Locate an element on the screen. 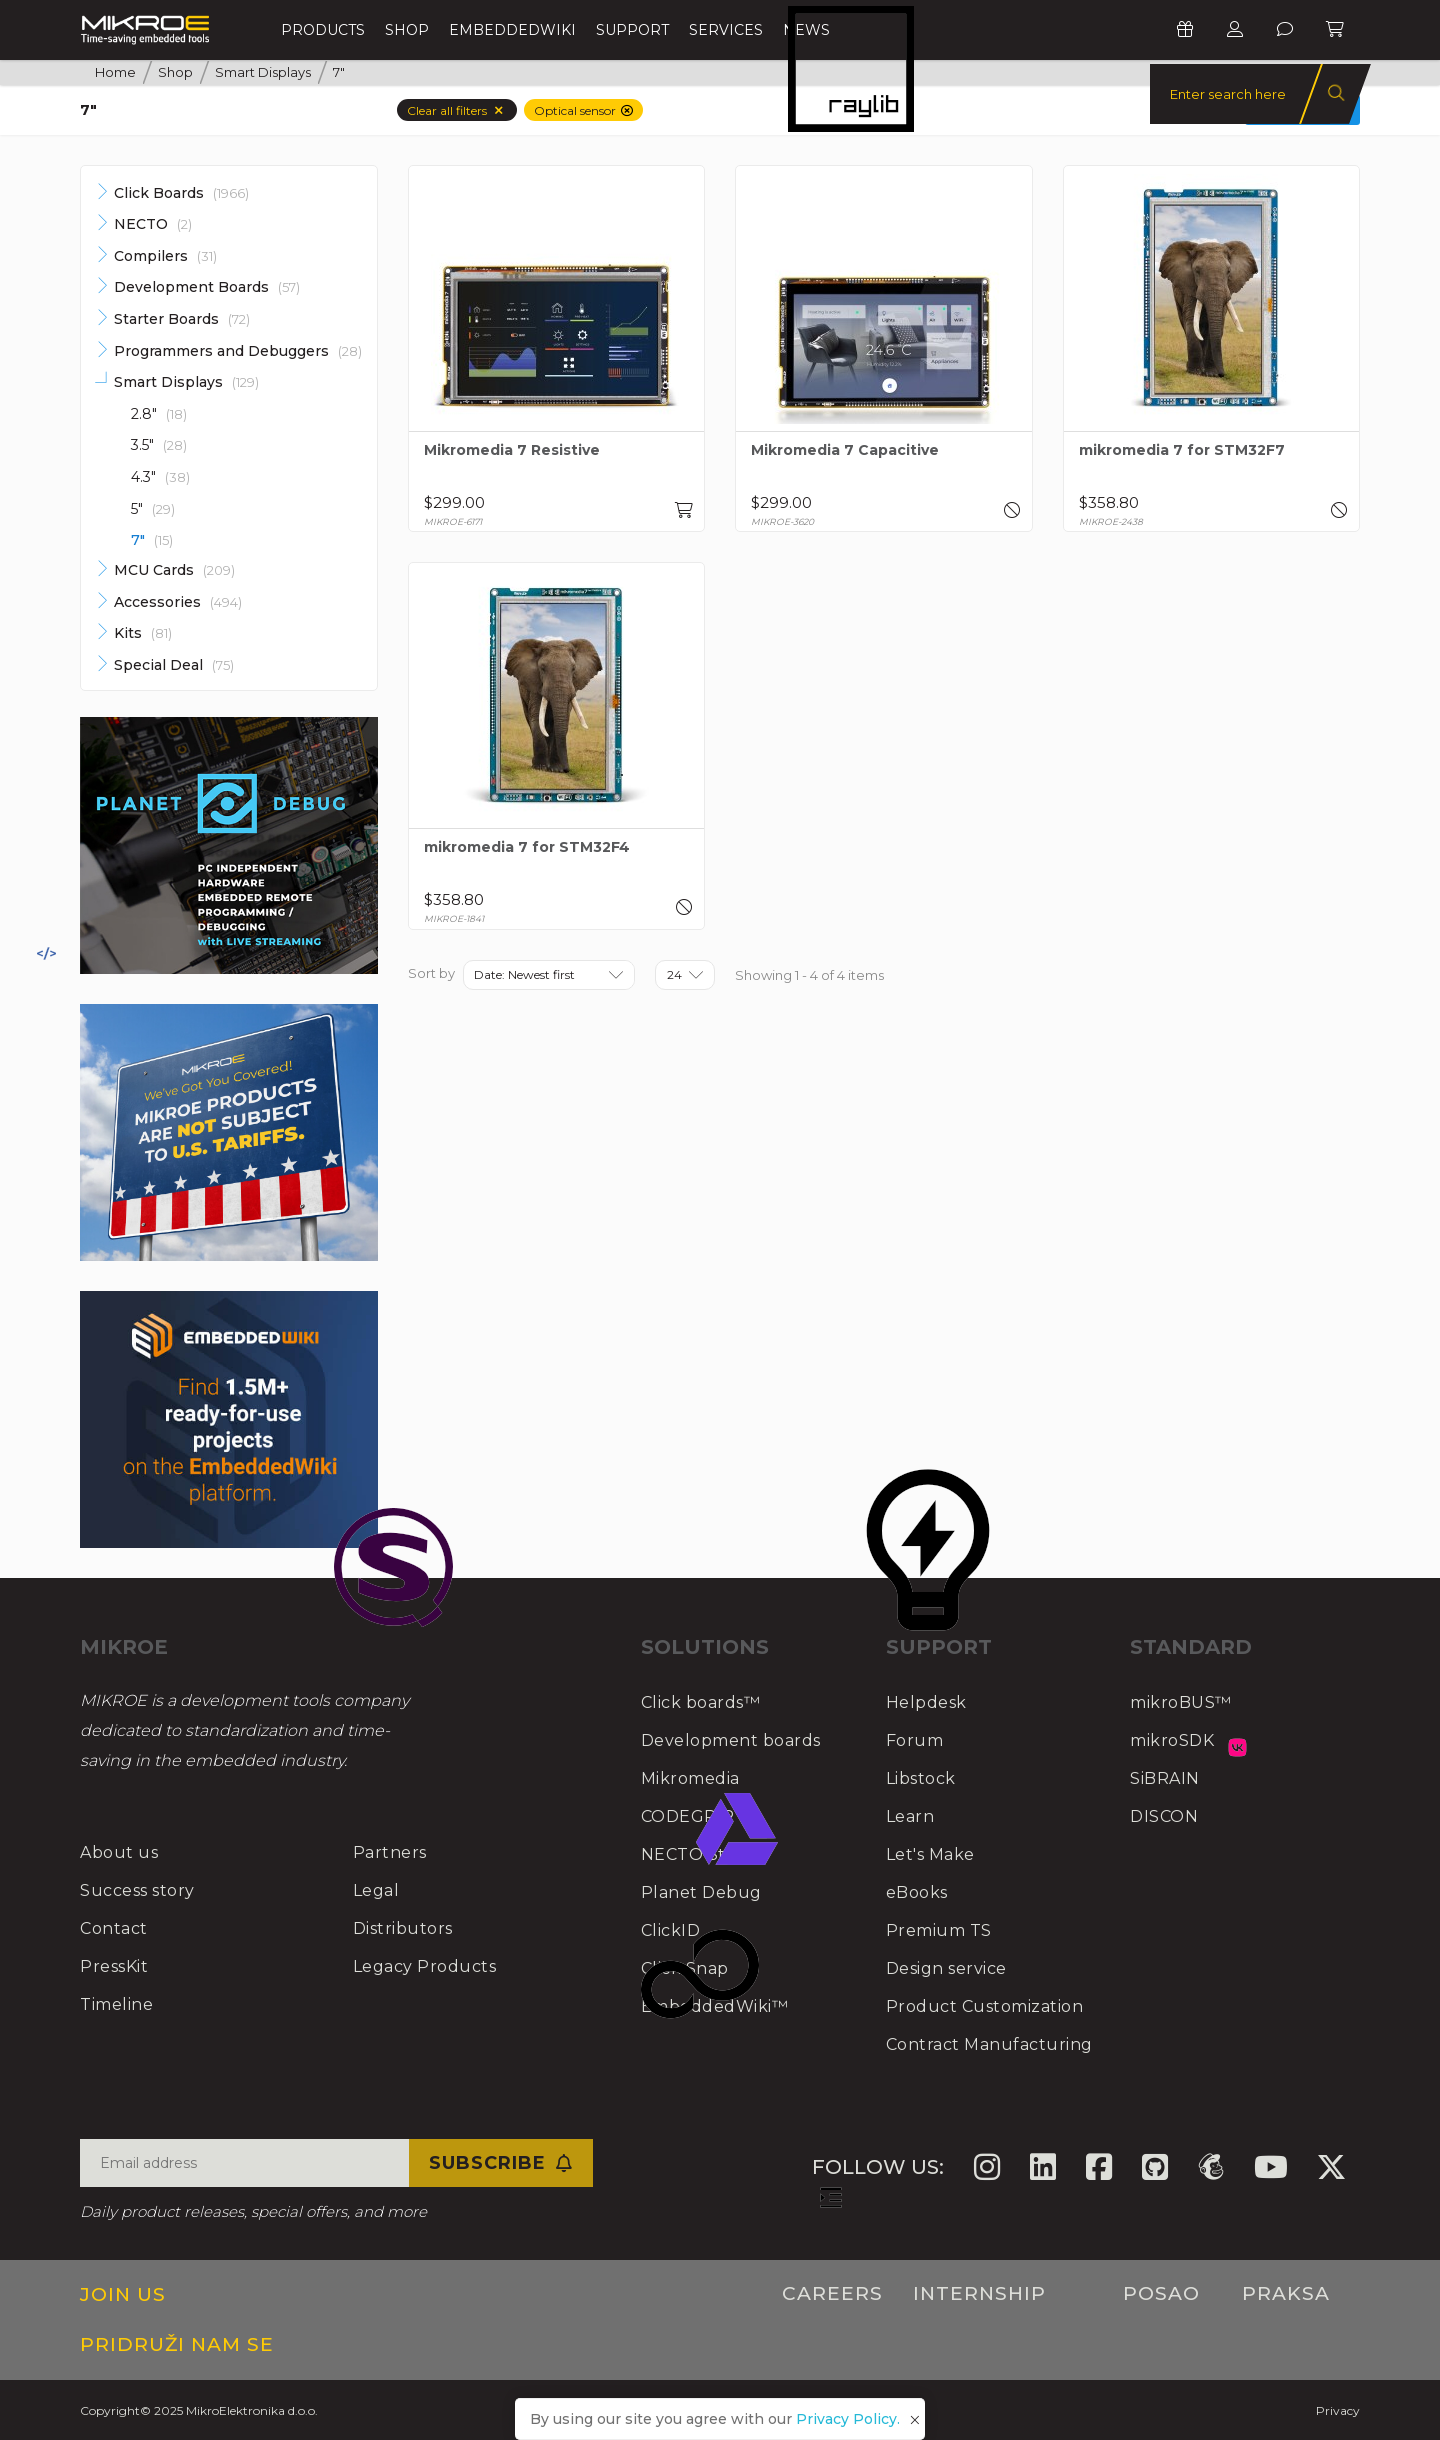 This screenshot has width=1440, height=2440. increase text indentation is located at coordinates (831, 2197).